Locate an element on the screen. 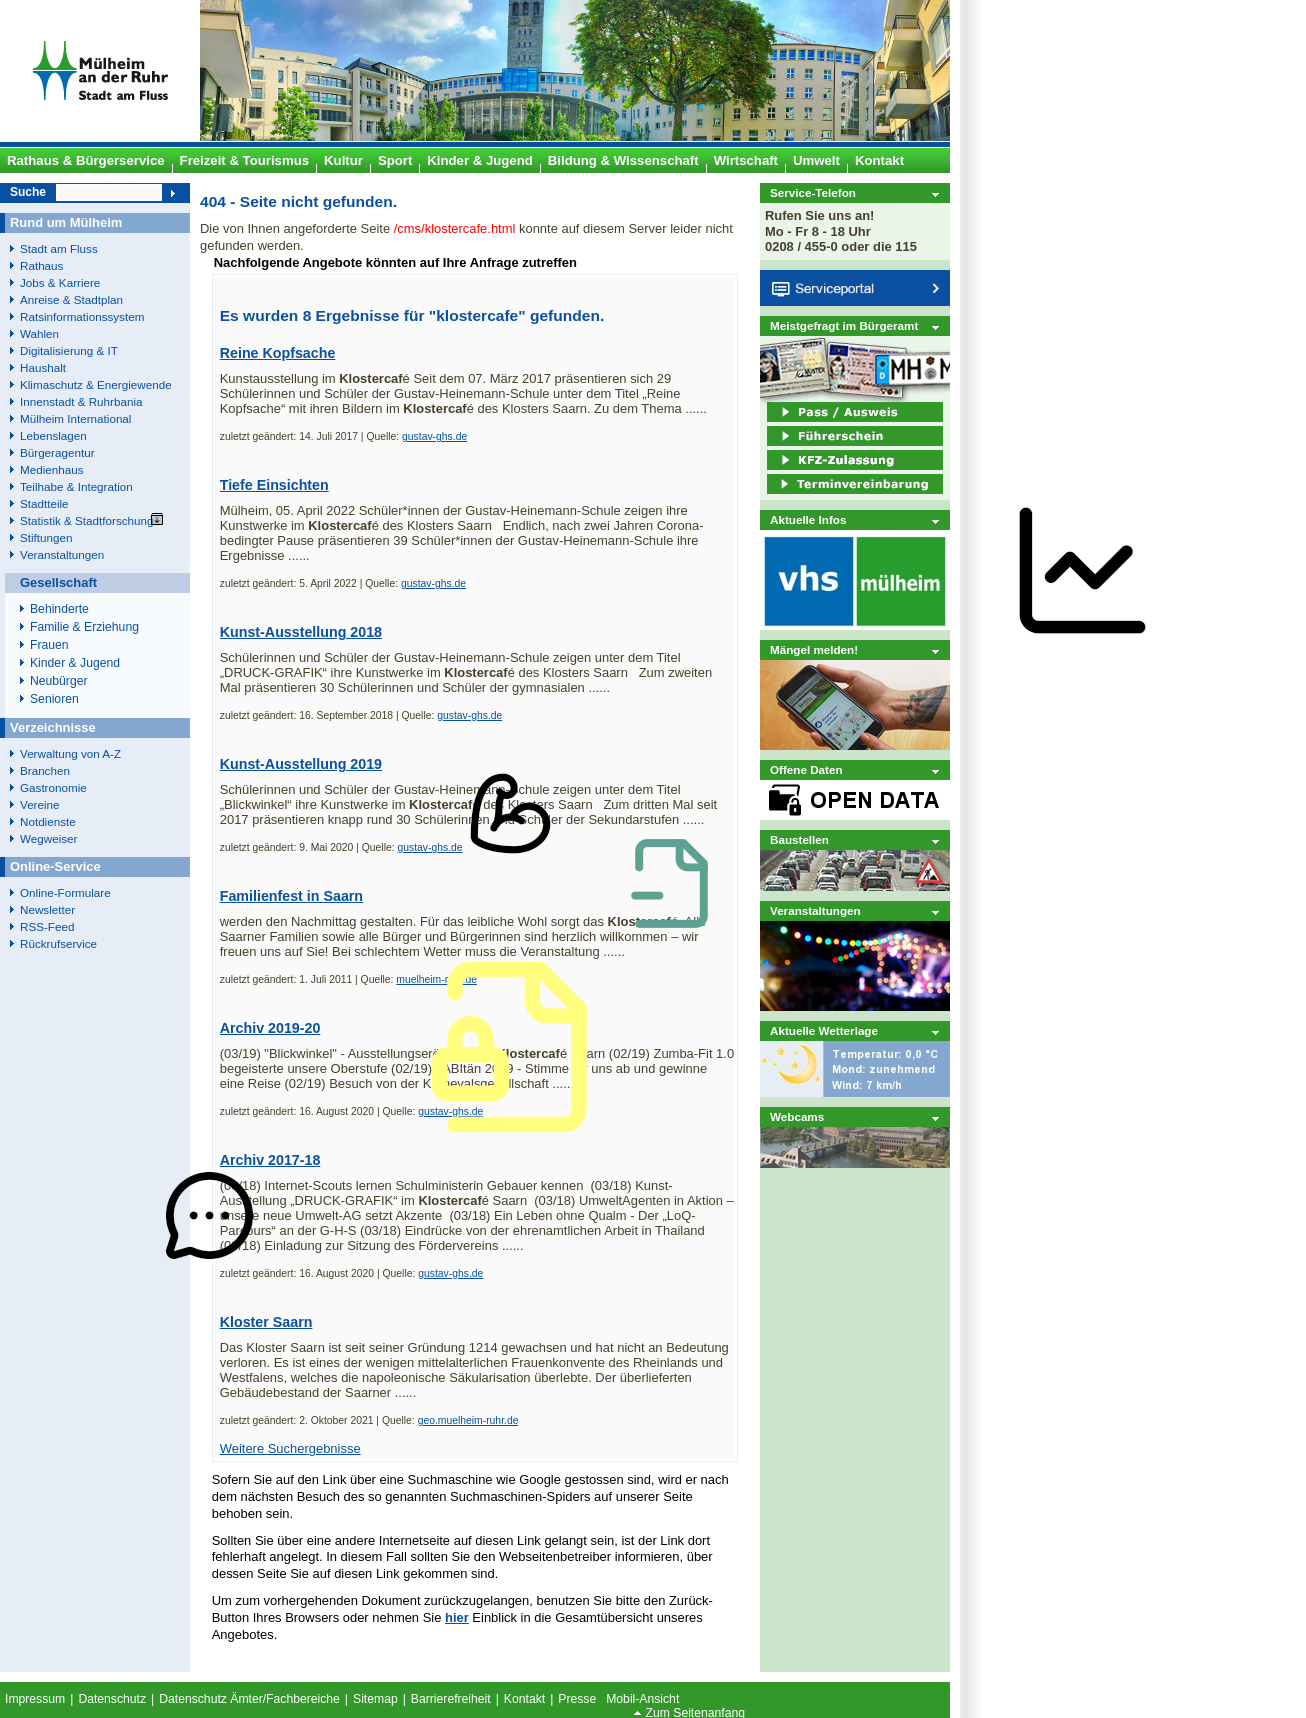  open chat or messaging is located at coordinates (209, 1215).